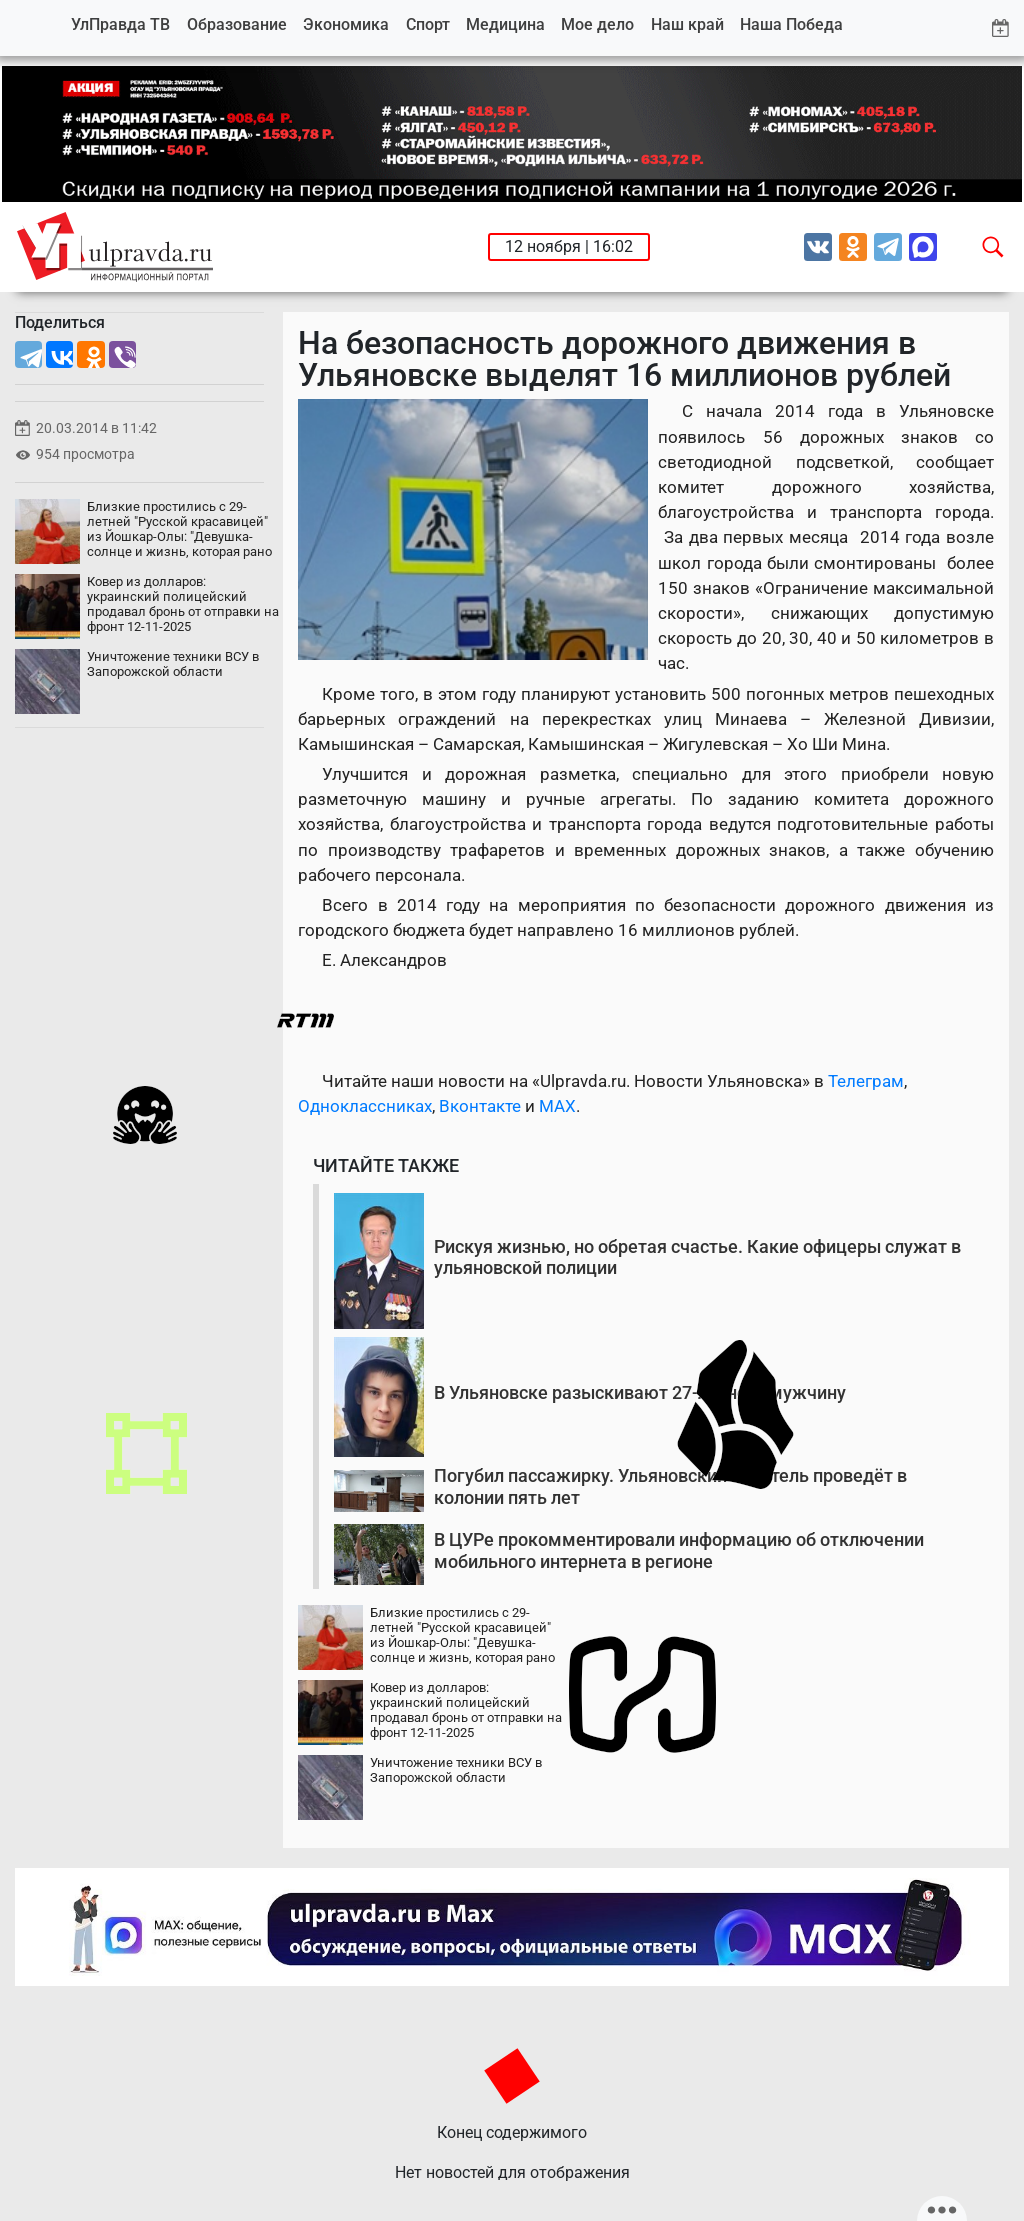 Image resolution: width=1024 pixels, height=2221 pixels. Describe the element at coordinates (305, 1020) in the screenshot. I see `RTM (Remember The Milk) app logo` at that location.